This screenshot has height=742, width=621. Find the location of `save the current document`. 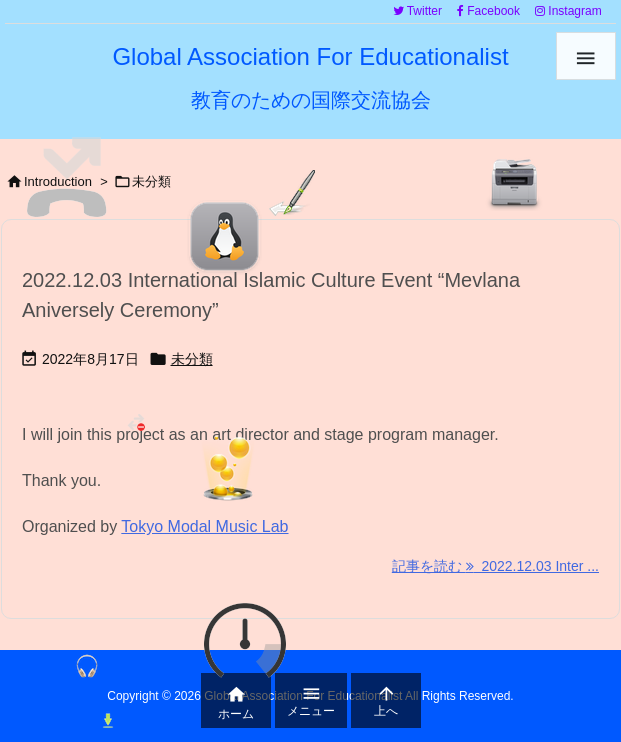

save the current document is located at coordinates (108, 720).